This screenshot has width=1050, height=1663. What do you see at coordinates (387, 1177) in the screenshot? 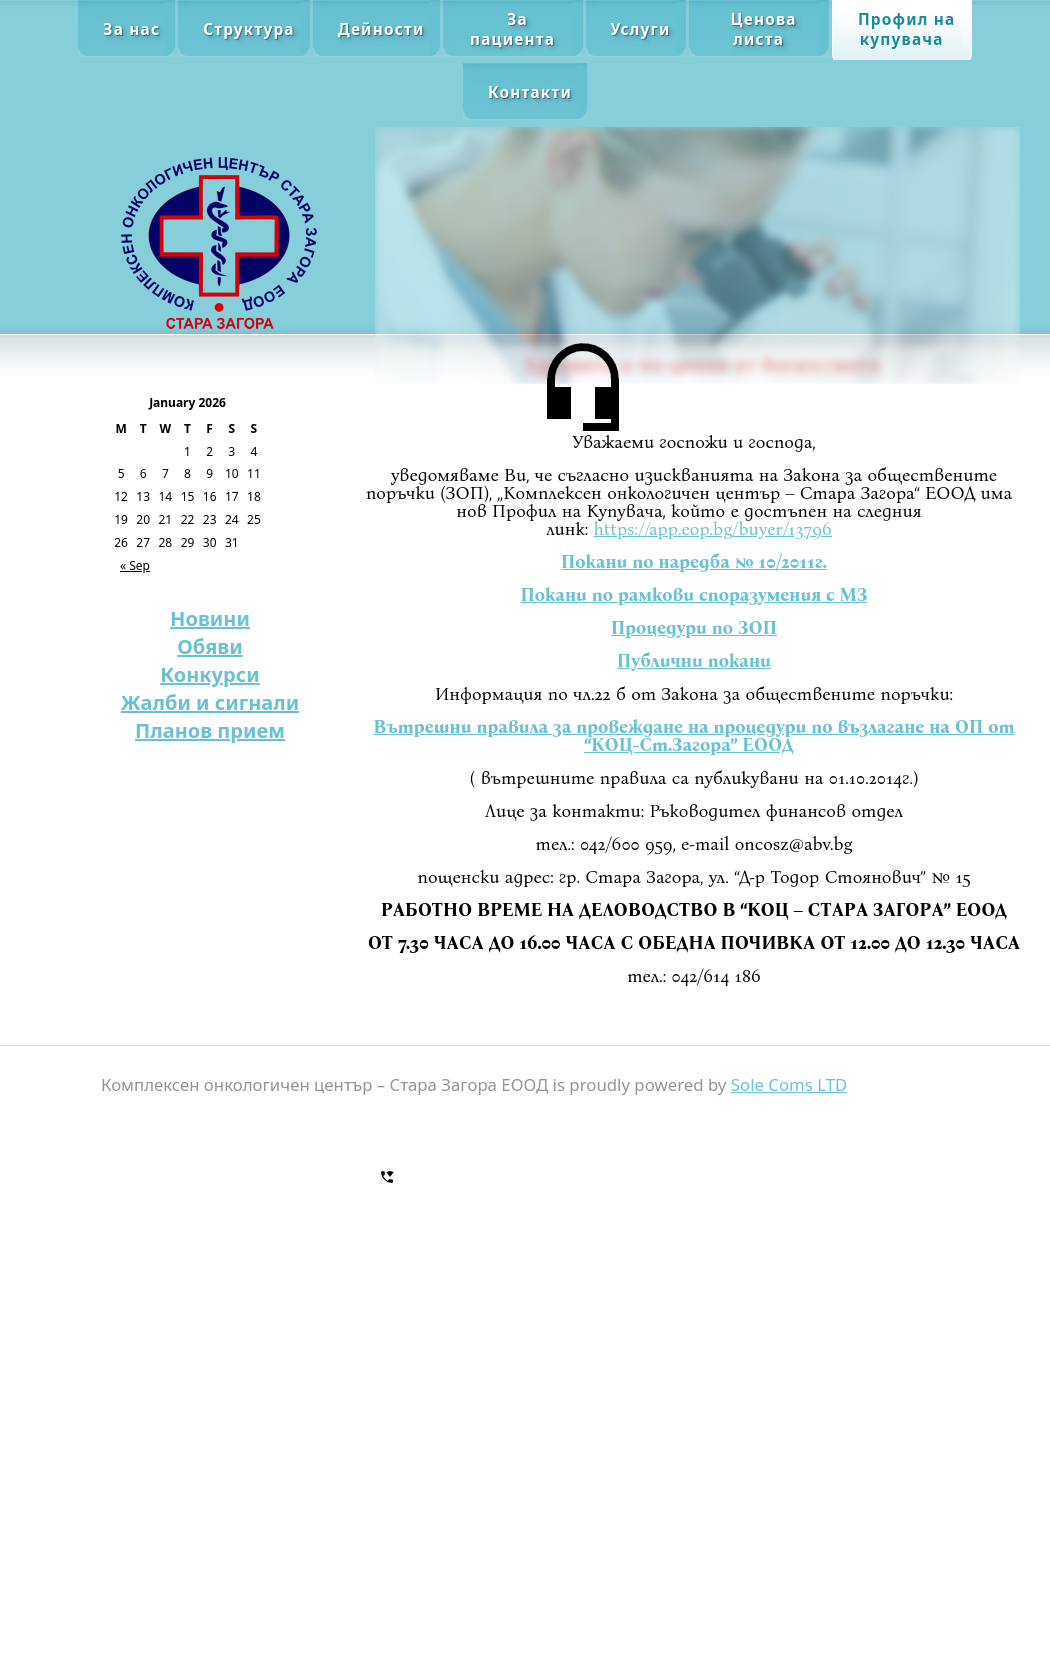
I see `enable wifi calling feature` at bounding box center [387, 1177].